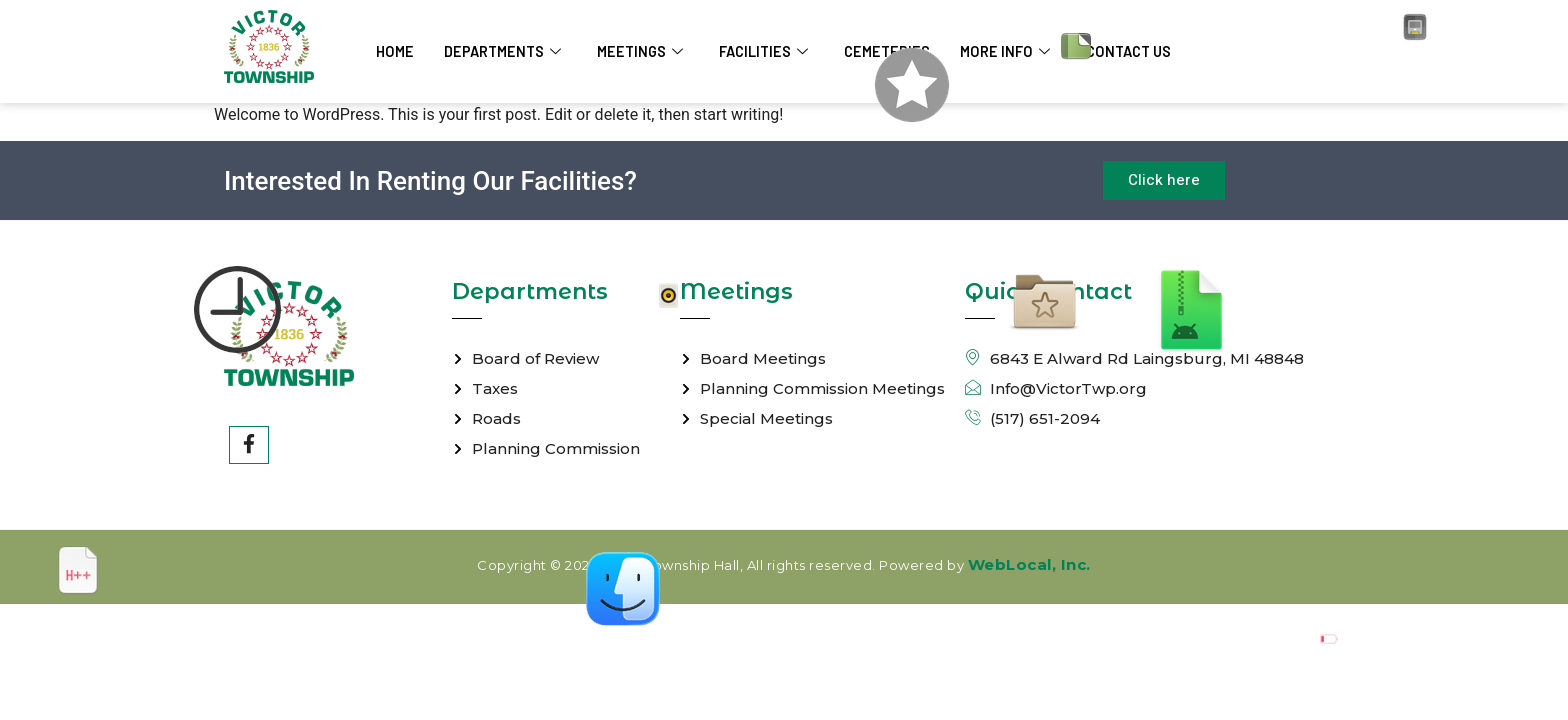 This screenshot has height=720, width=1568. Describe the element at coordinates (1329, 639) in the screenshot. I see `indicates critically low battery at 10%` at that location.